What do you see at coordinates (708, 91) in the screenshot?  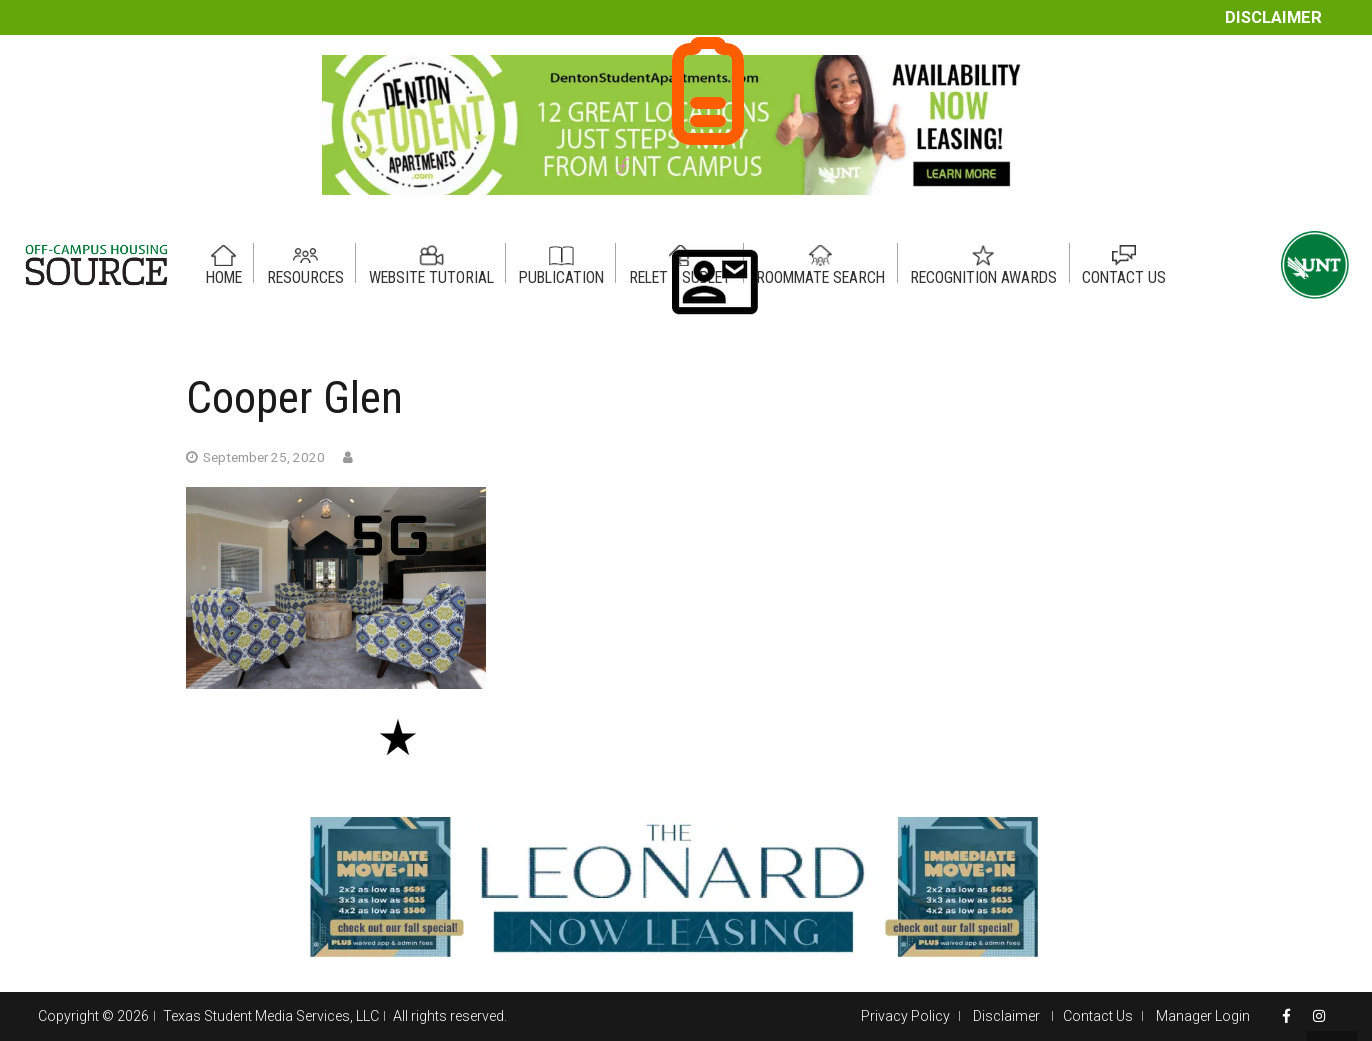 I see `indicates medium battery level` at bounding box center [708, 91].